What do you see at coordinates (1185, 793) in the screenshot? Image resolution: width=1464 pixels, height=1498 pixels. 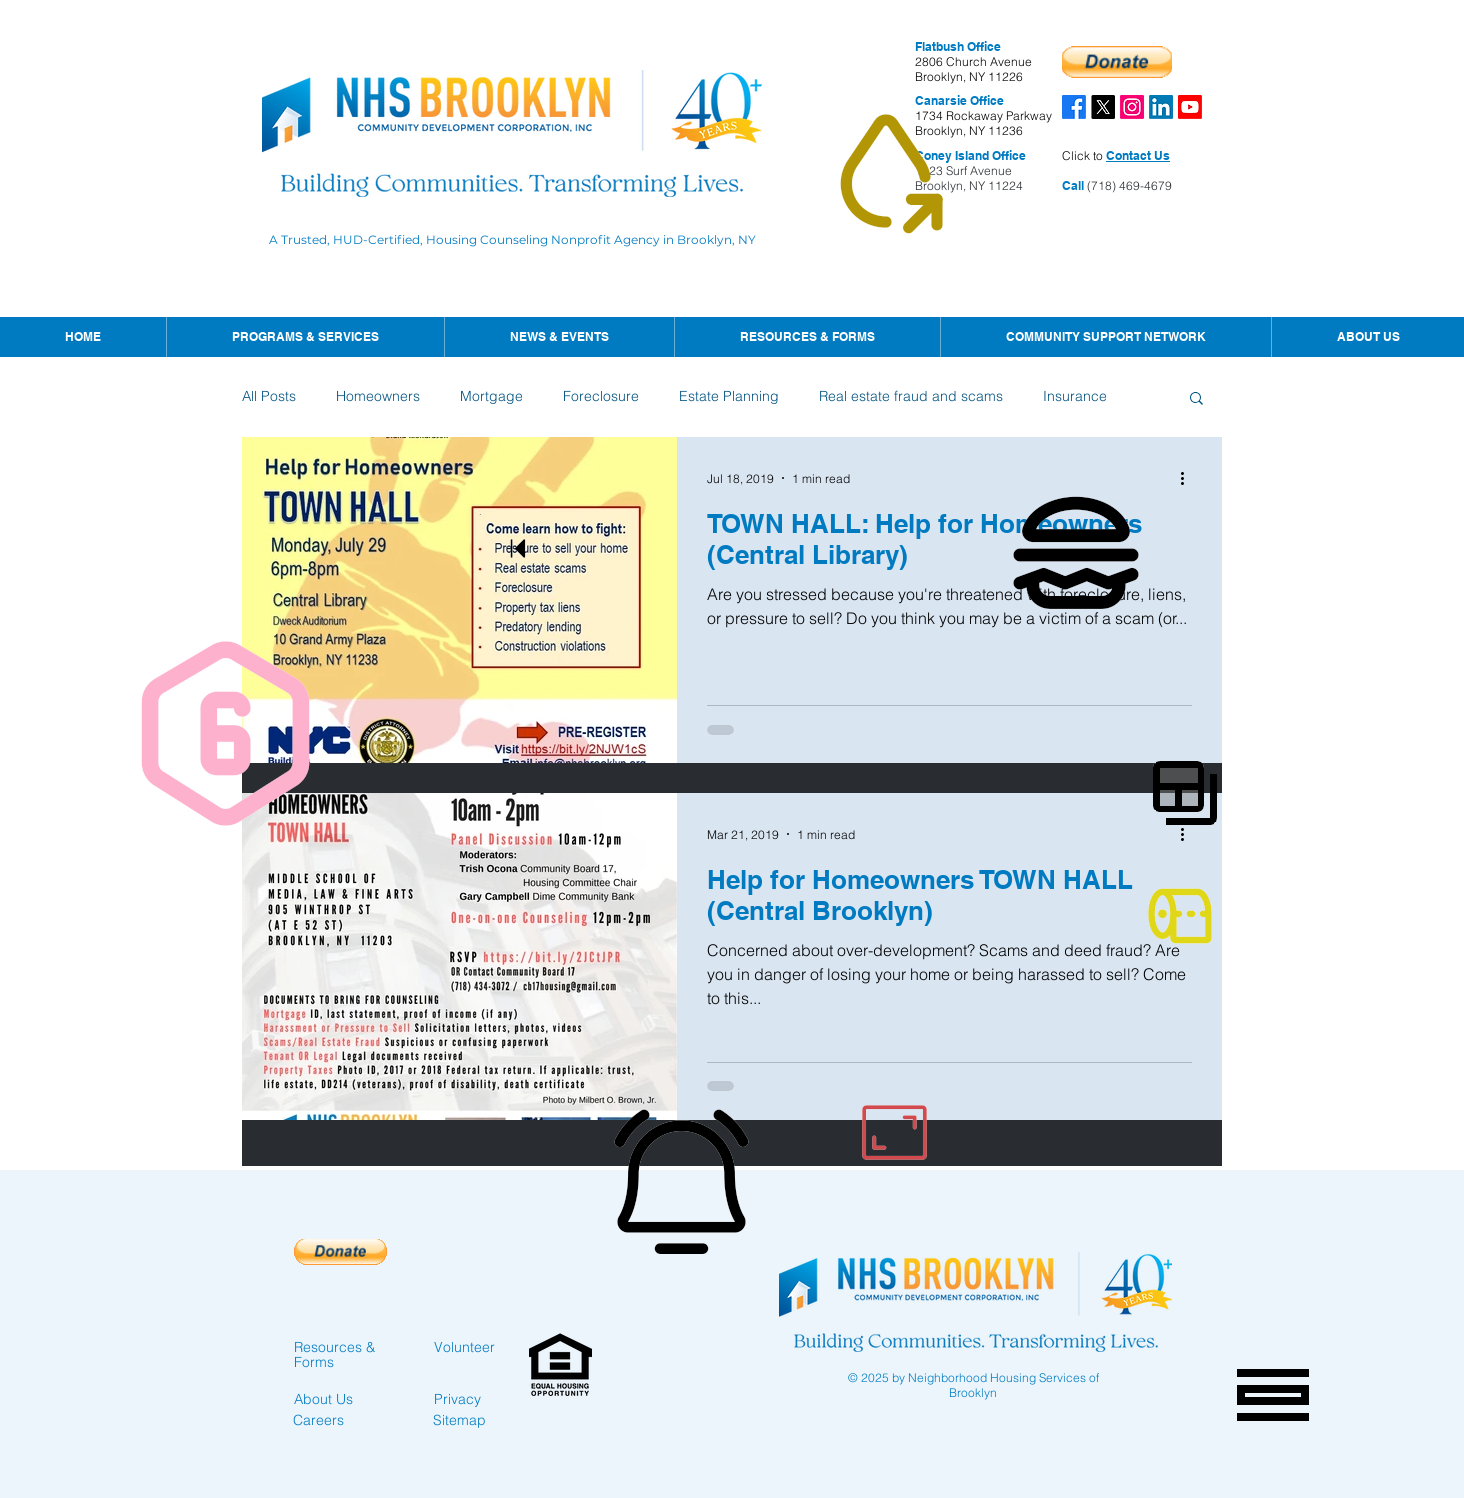 I see `create a backup copy of table data` at bounding box center [1185, 793].